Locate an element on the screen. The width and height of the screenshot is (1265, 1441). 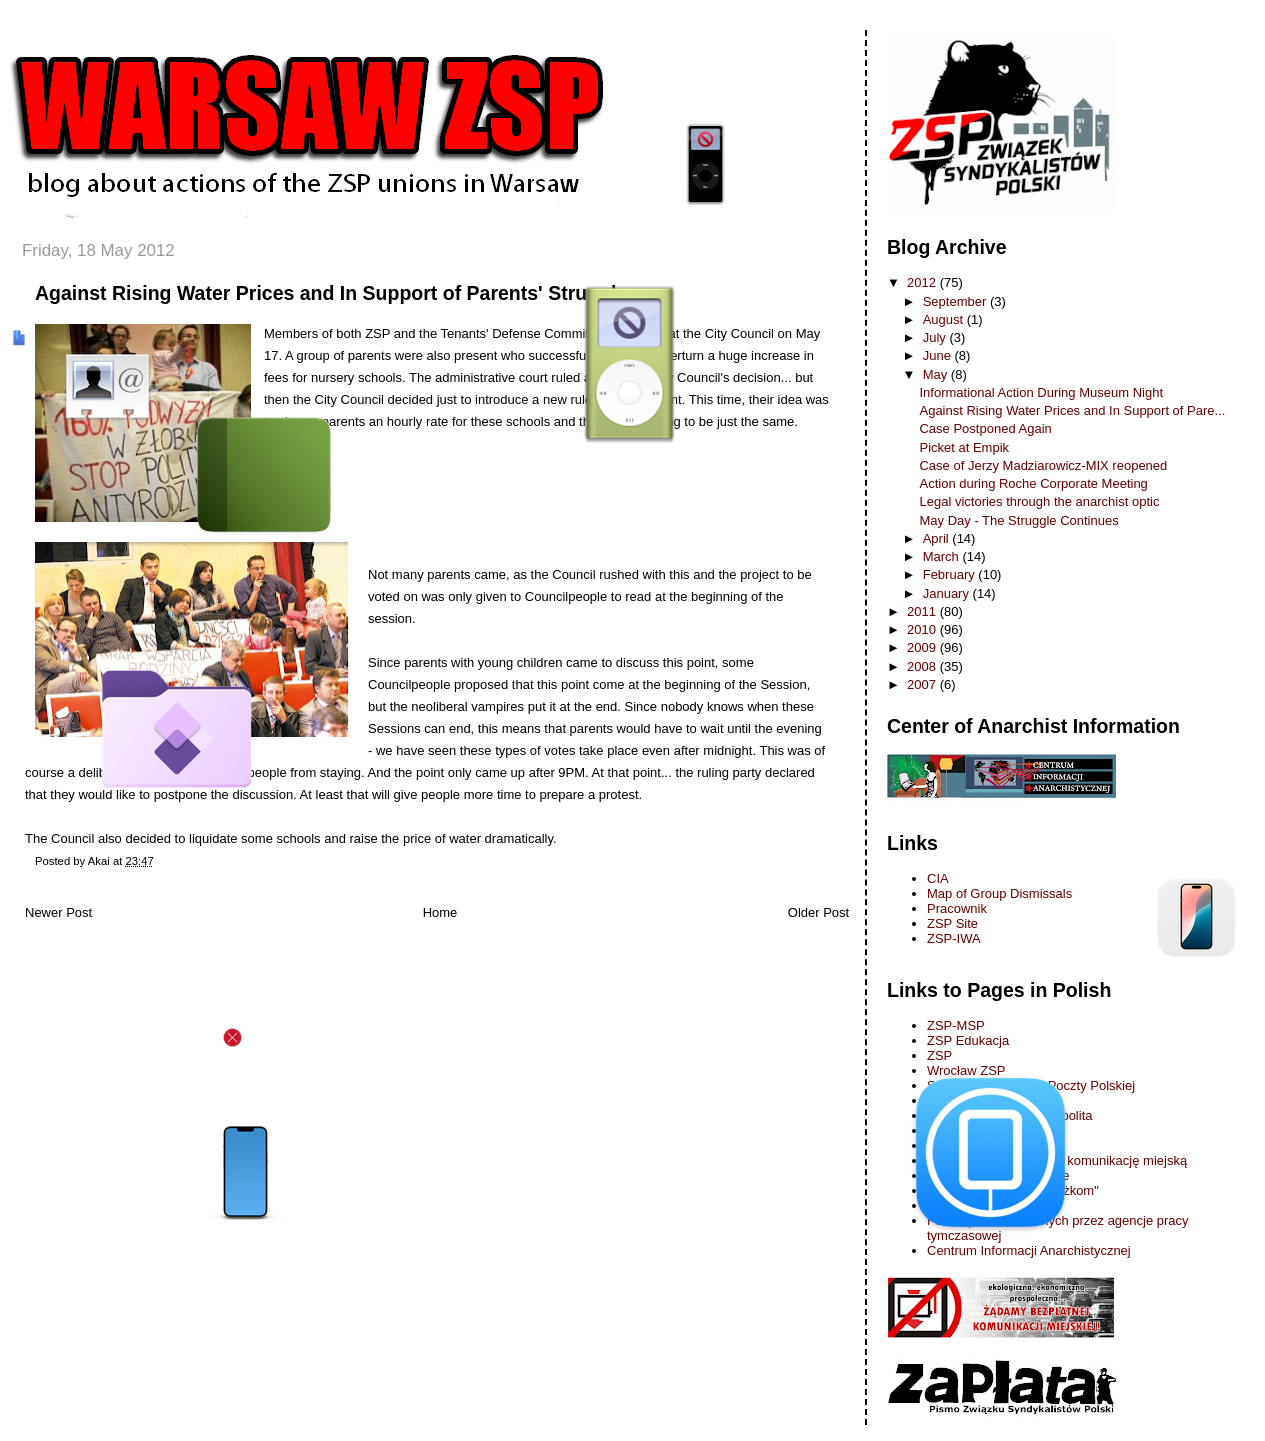
indicates an unavailable or disconnected iPod device is located at coordinates (705, 164).